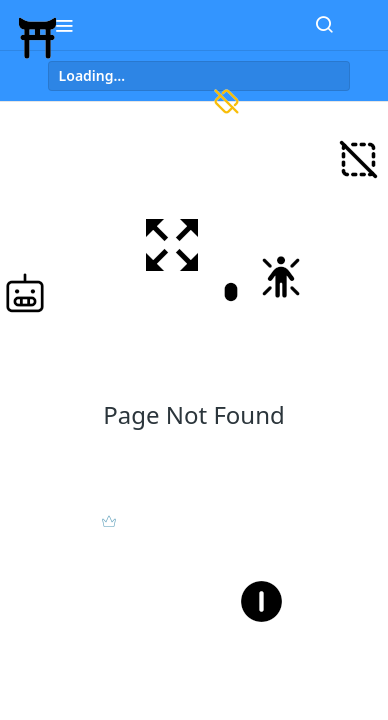 The width and height of the screenshot is (388, 720). I want to click on indicates premium or pro membership status, so click(109, 522).